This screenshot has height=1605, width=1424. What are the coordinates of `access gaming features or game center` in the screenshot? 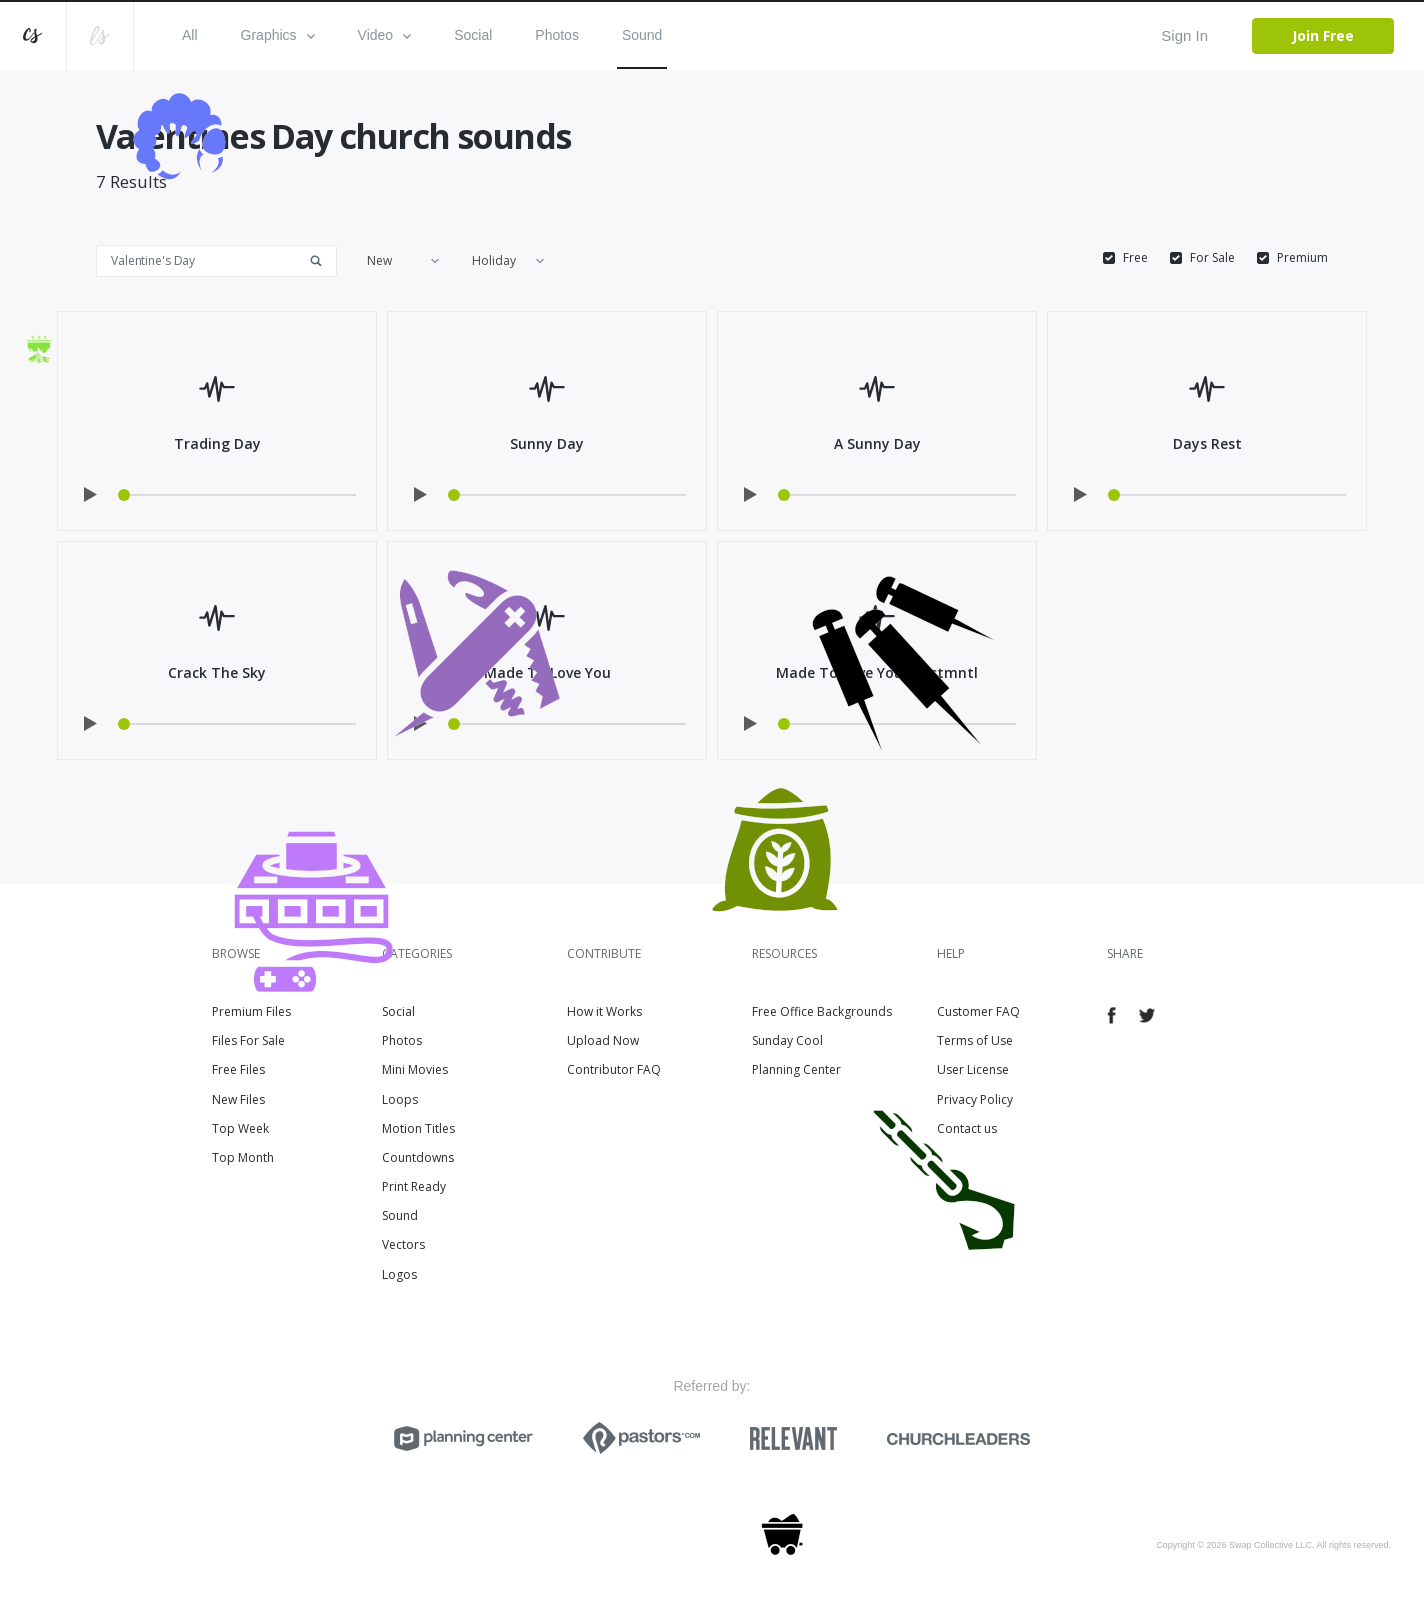 It's located at (311, 908).